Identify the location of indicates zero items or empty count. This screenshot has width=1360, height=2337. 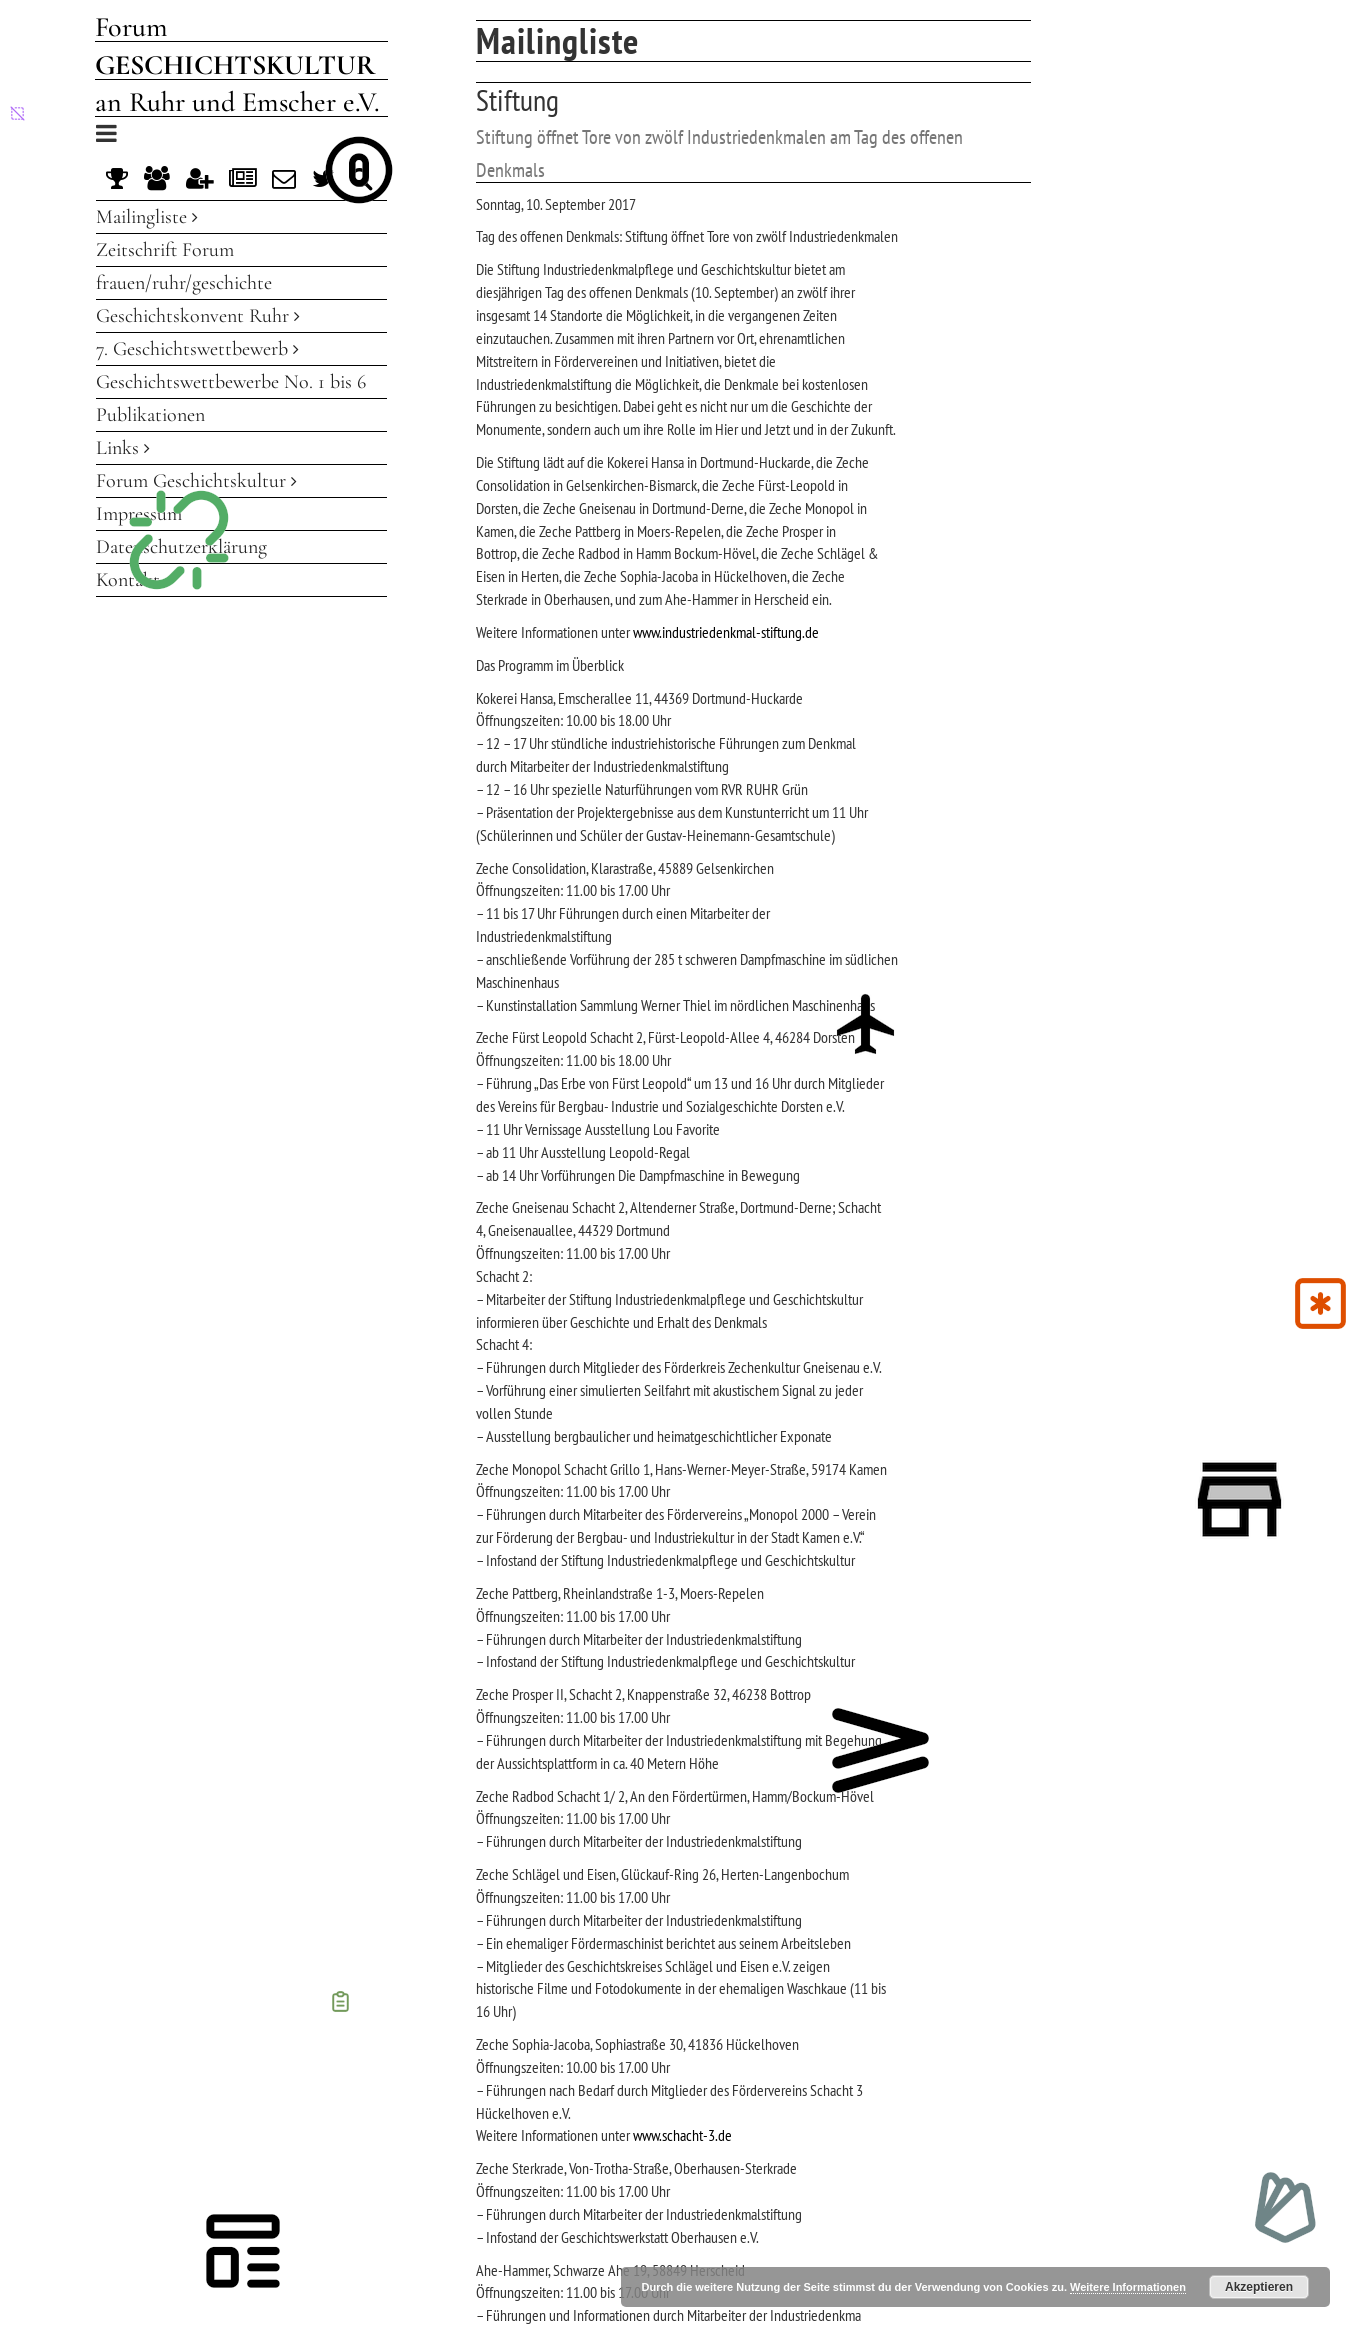
(359, 170).